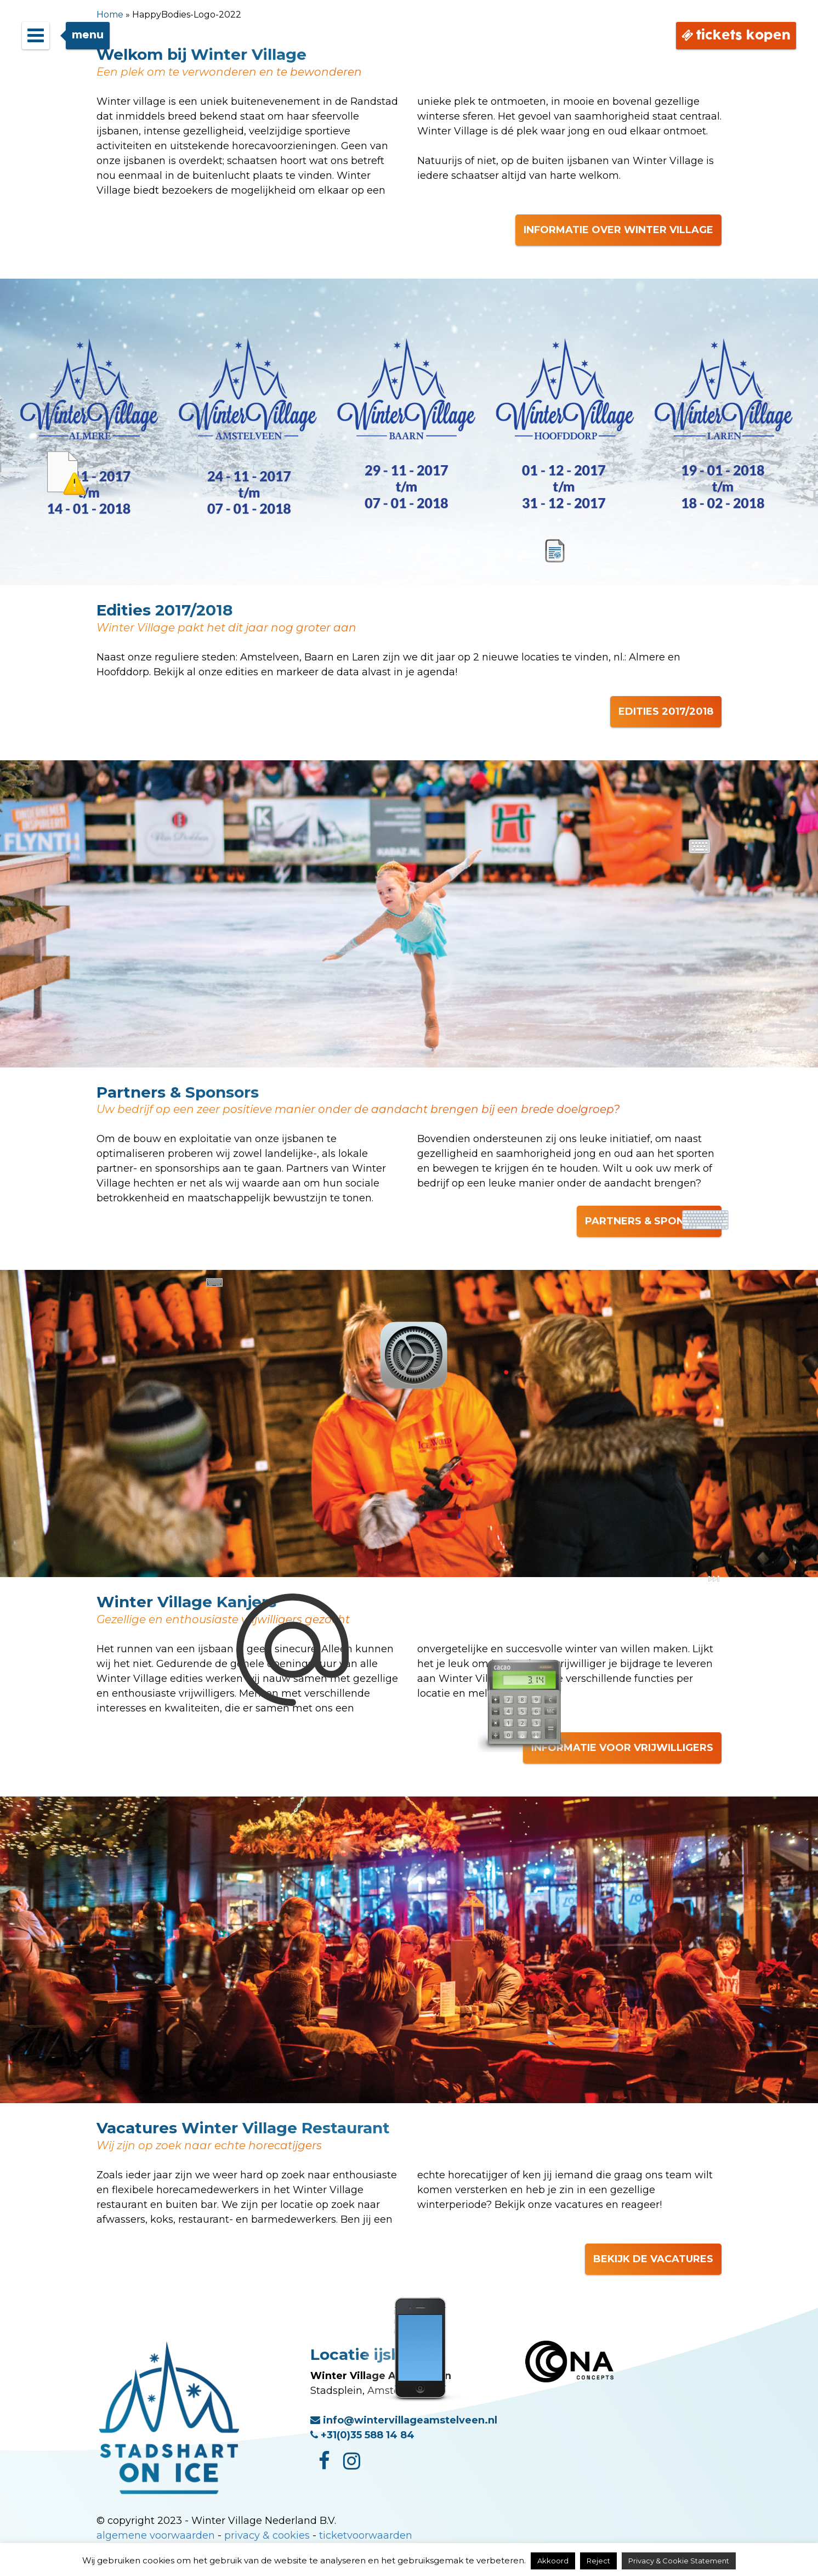 Image resolution: width=818 pixels, height=2576 pixels. Describe the element at coordinates (214, 1283) in the screenshot. I see `bluetooth keyboard connected` at that location.